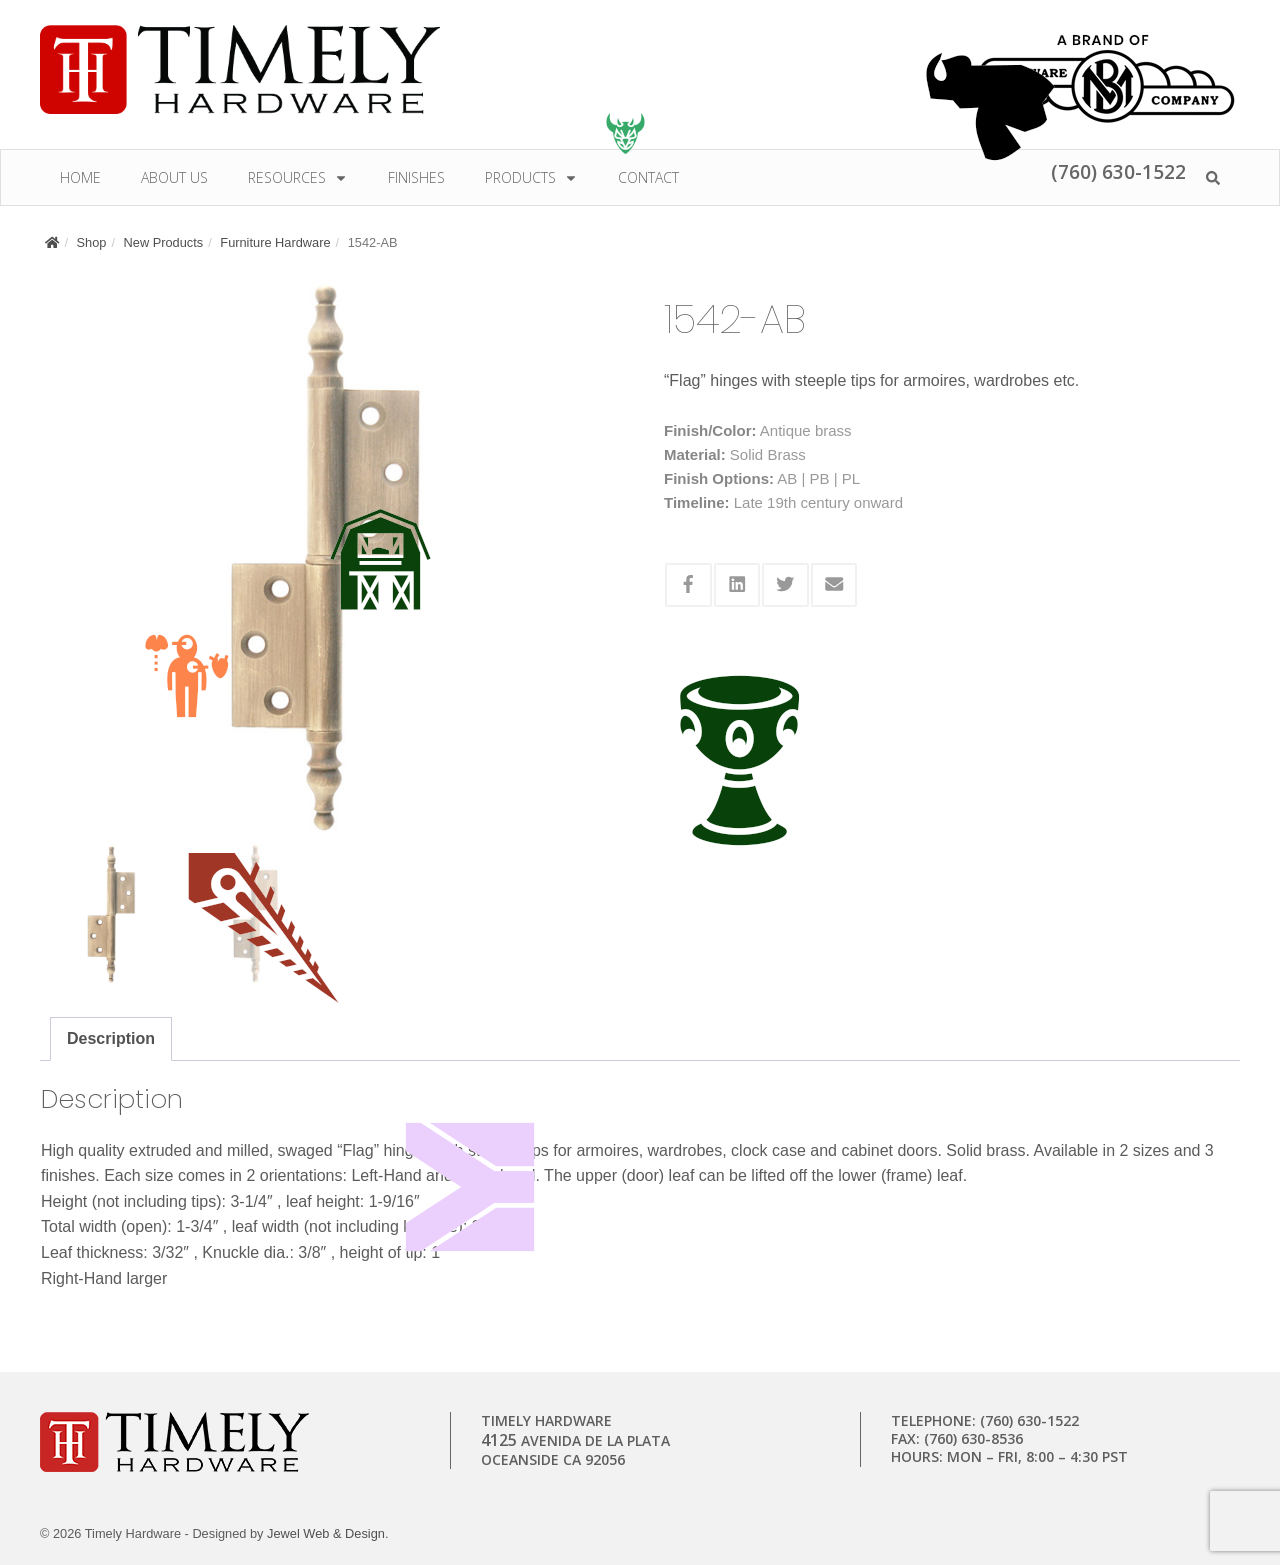 The width and height of the screenshot is (1280, 1565). What do you see at coordinates (263, 928) in the screenshot?
I see `activate drilling or boring tool` at bounding box center [263, 928].